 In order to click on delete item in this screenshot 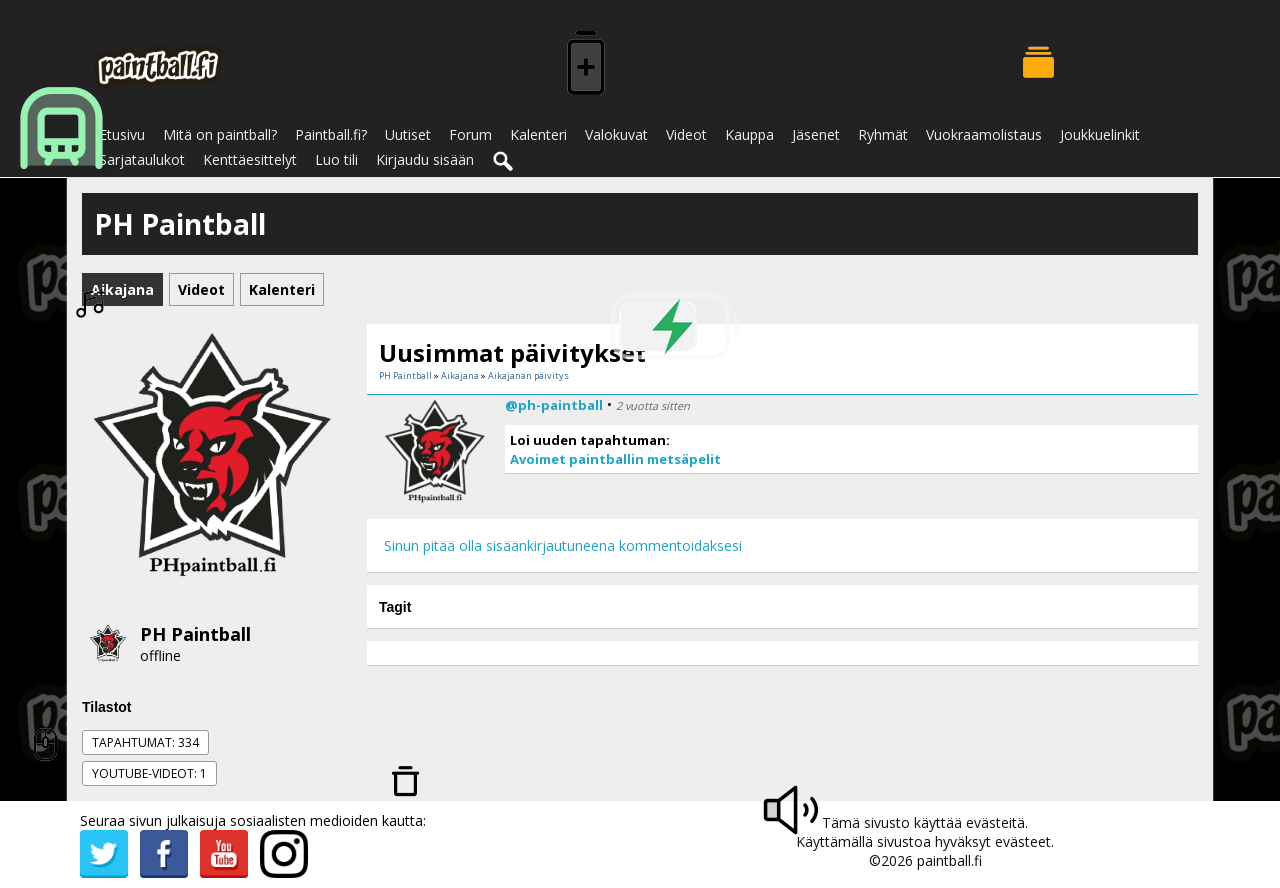, I will do `click(405, 782)`.